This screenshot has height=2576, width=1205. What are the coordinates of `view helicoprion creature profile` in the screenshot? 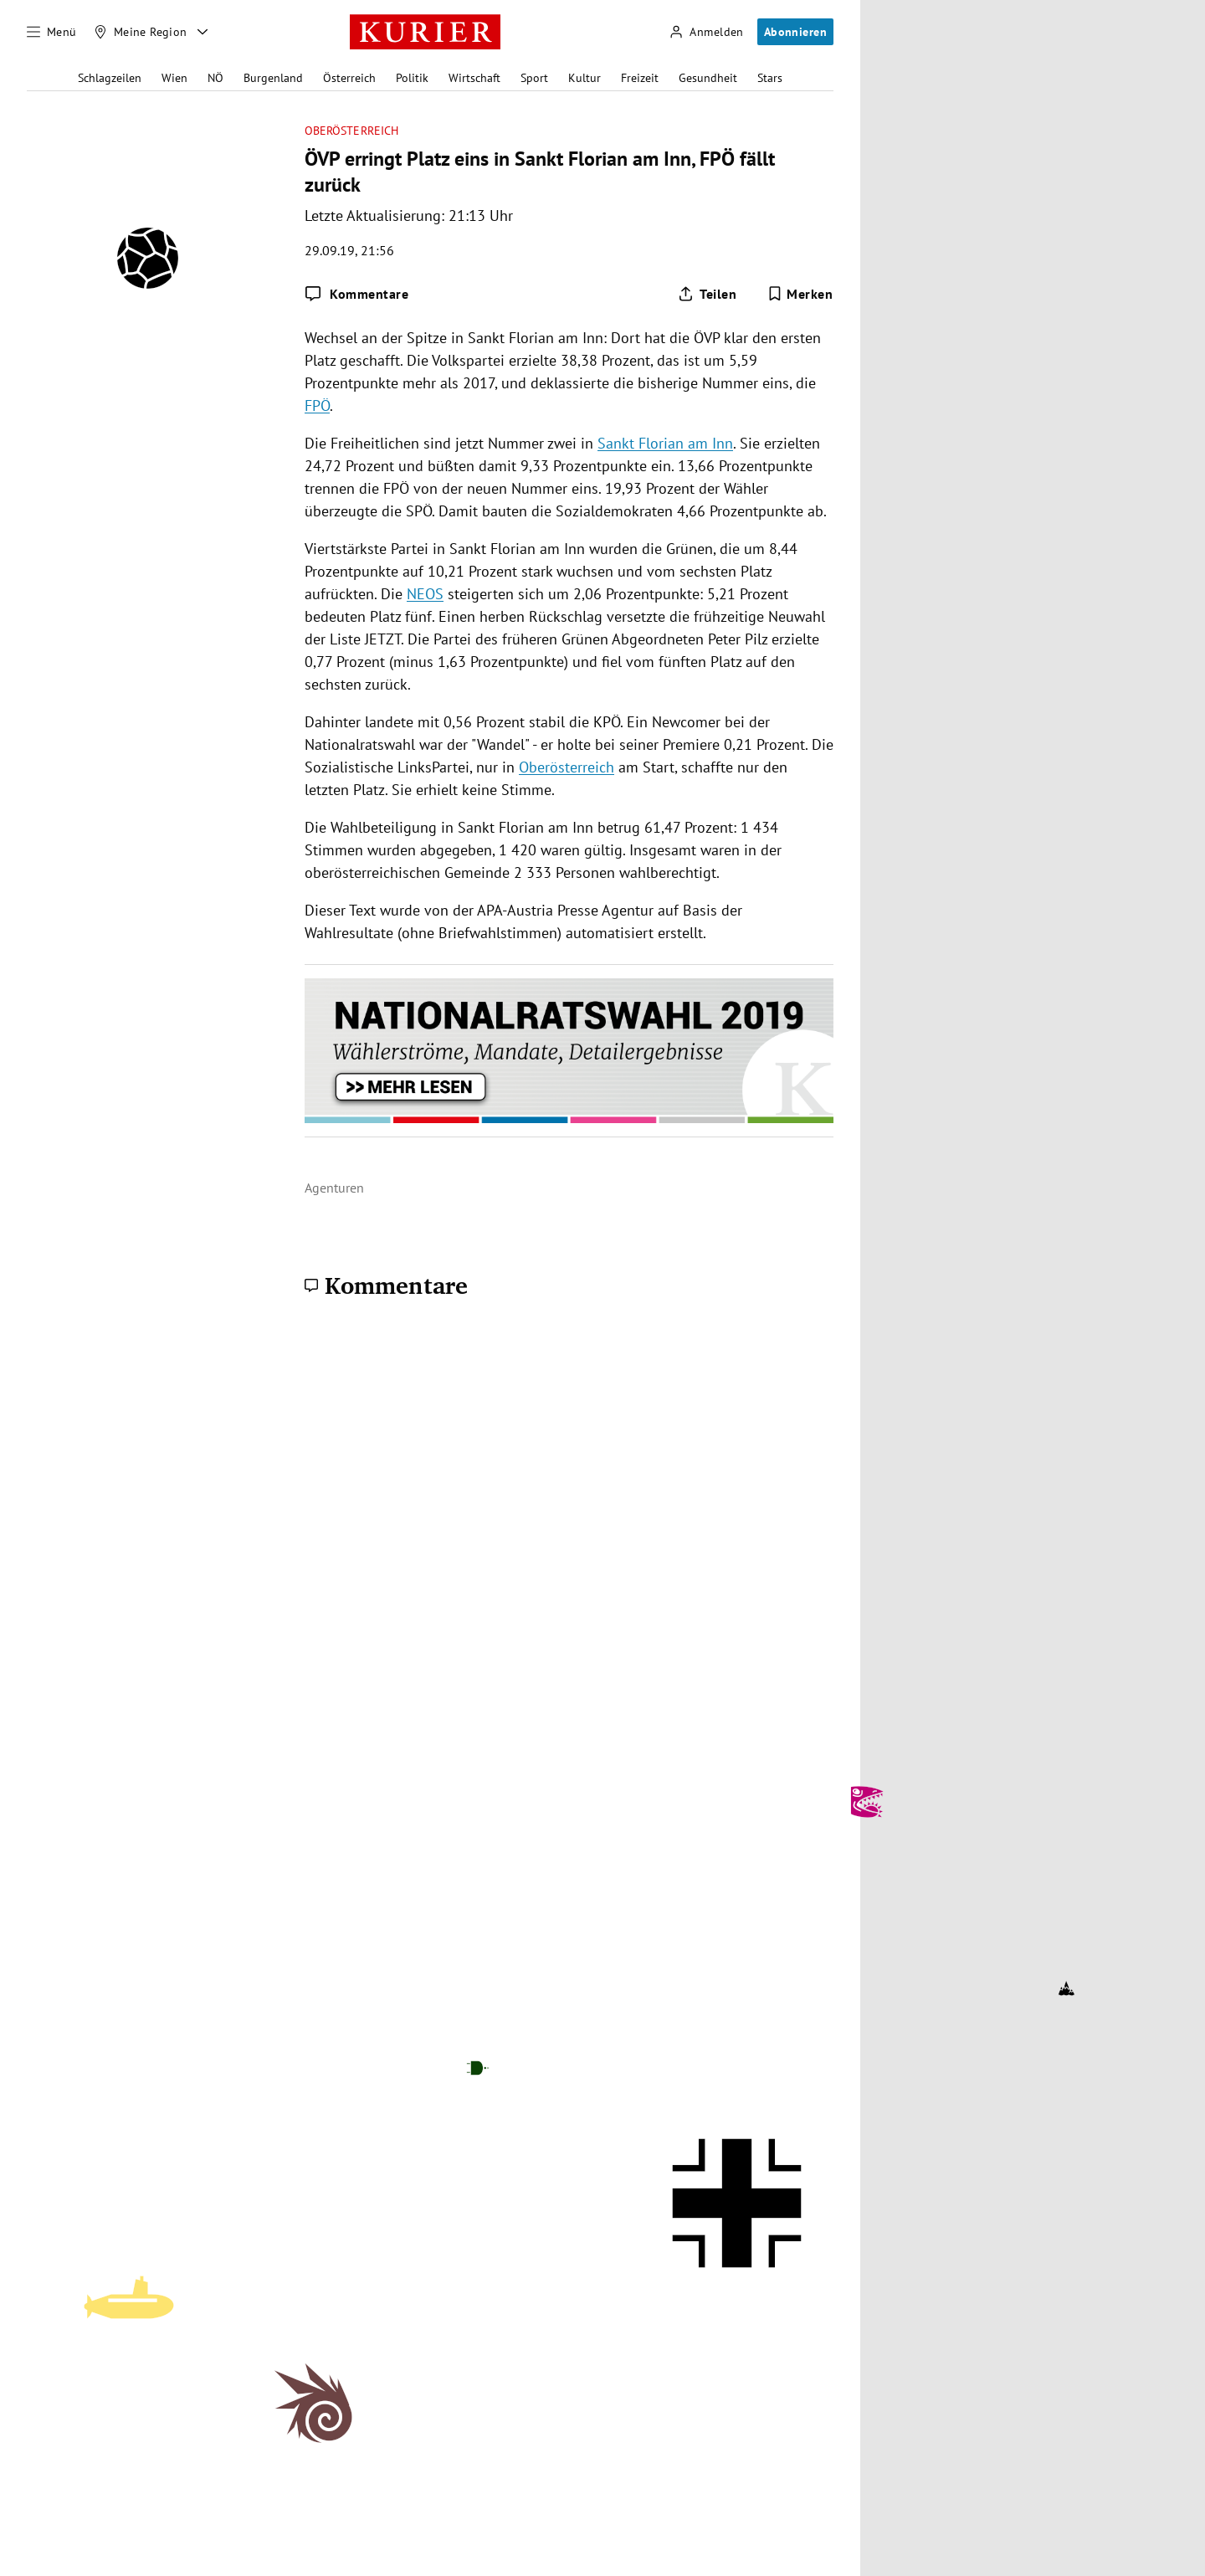 It's located at (867, 1802).